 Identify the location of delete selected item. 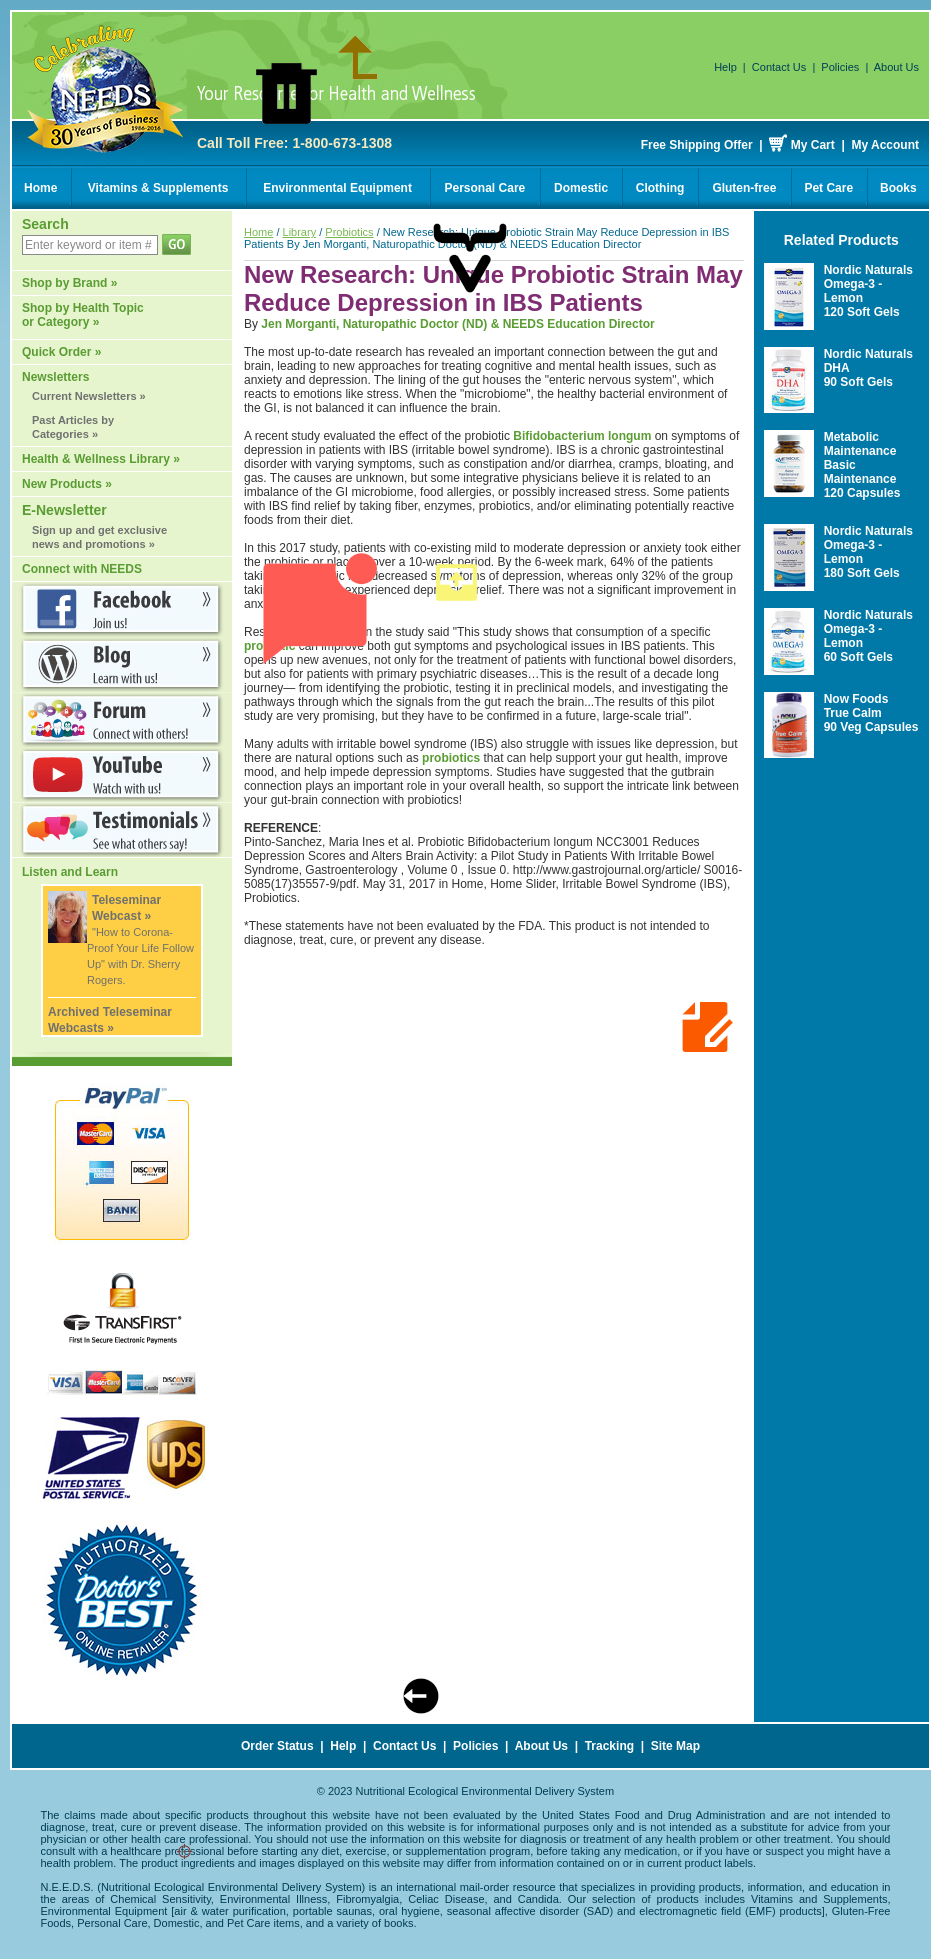
(286, 93).